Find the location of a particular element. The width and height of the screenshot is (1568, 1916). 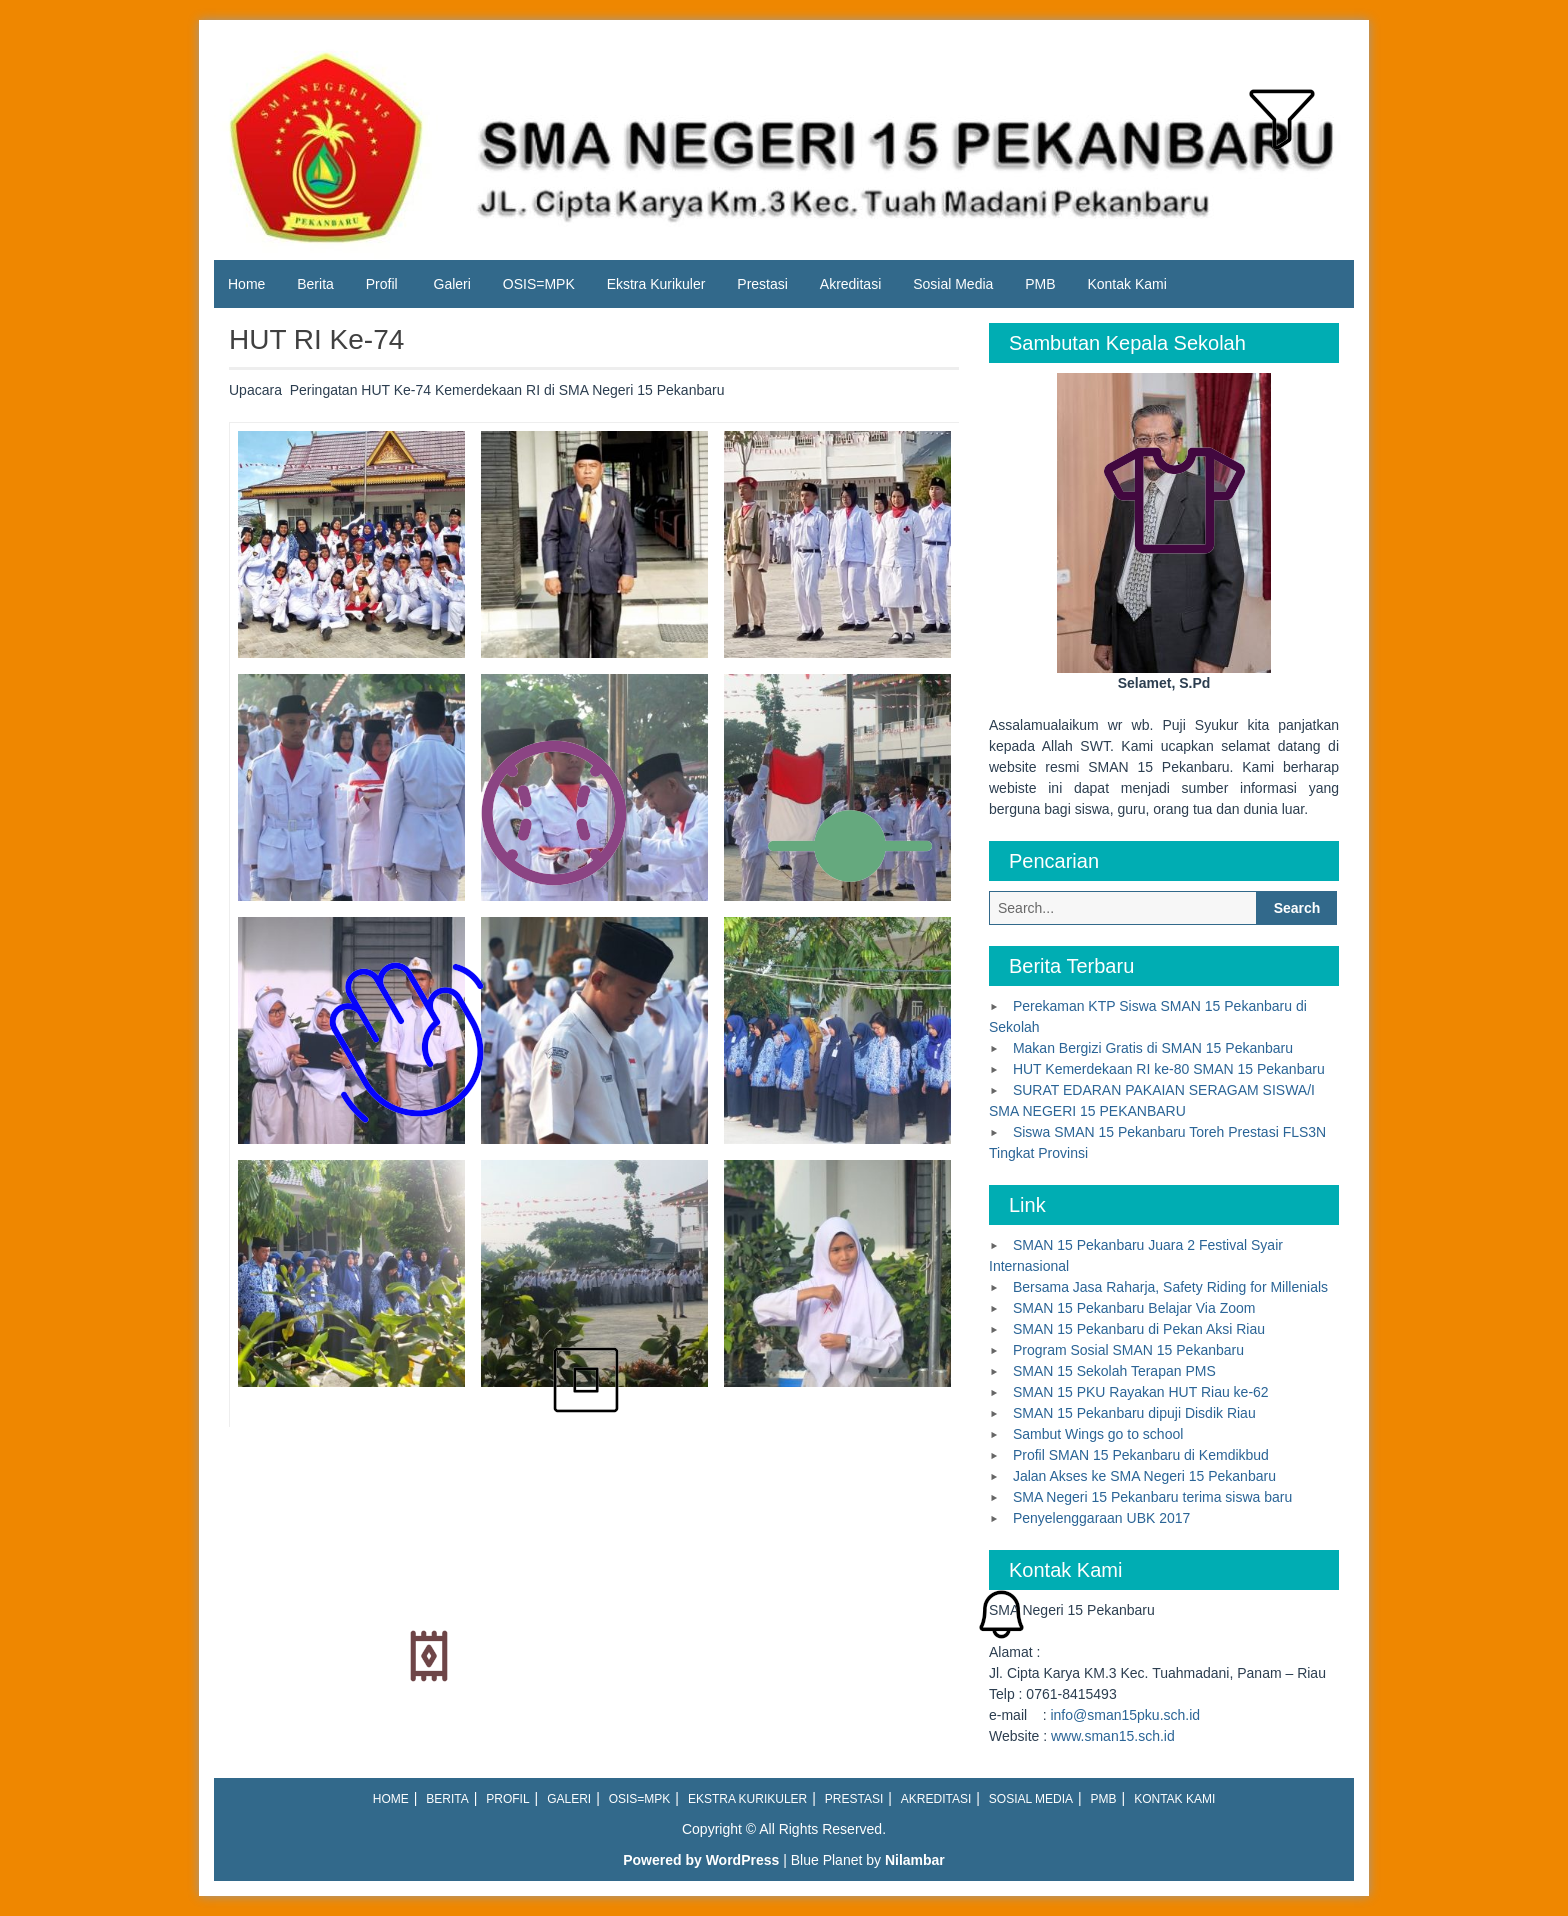

view app or brand logo is located at coordinates (586, 1380).